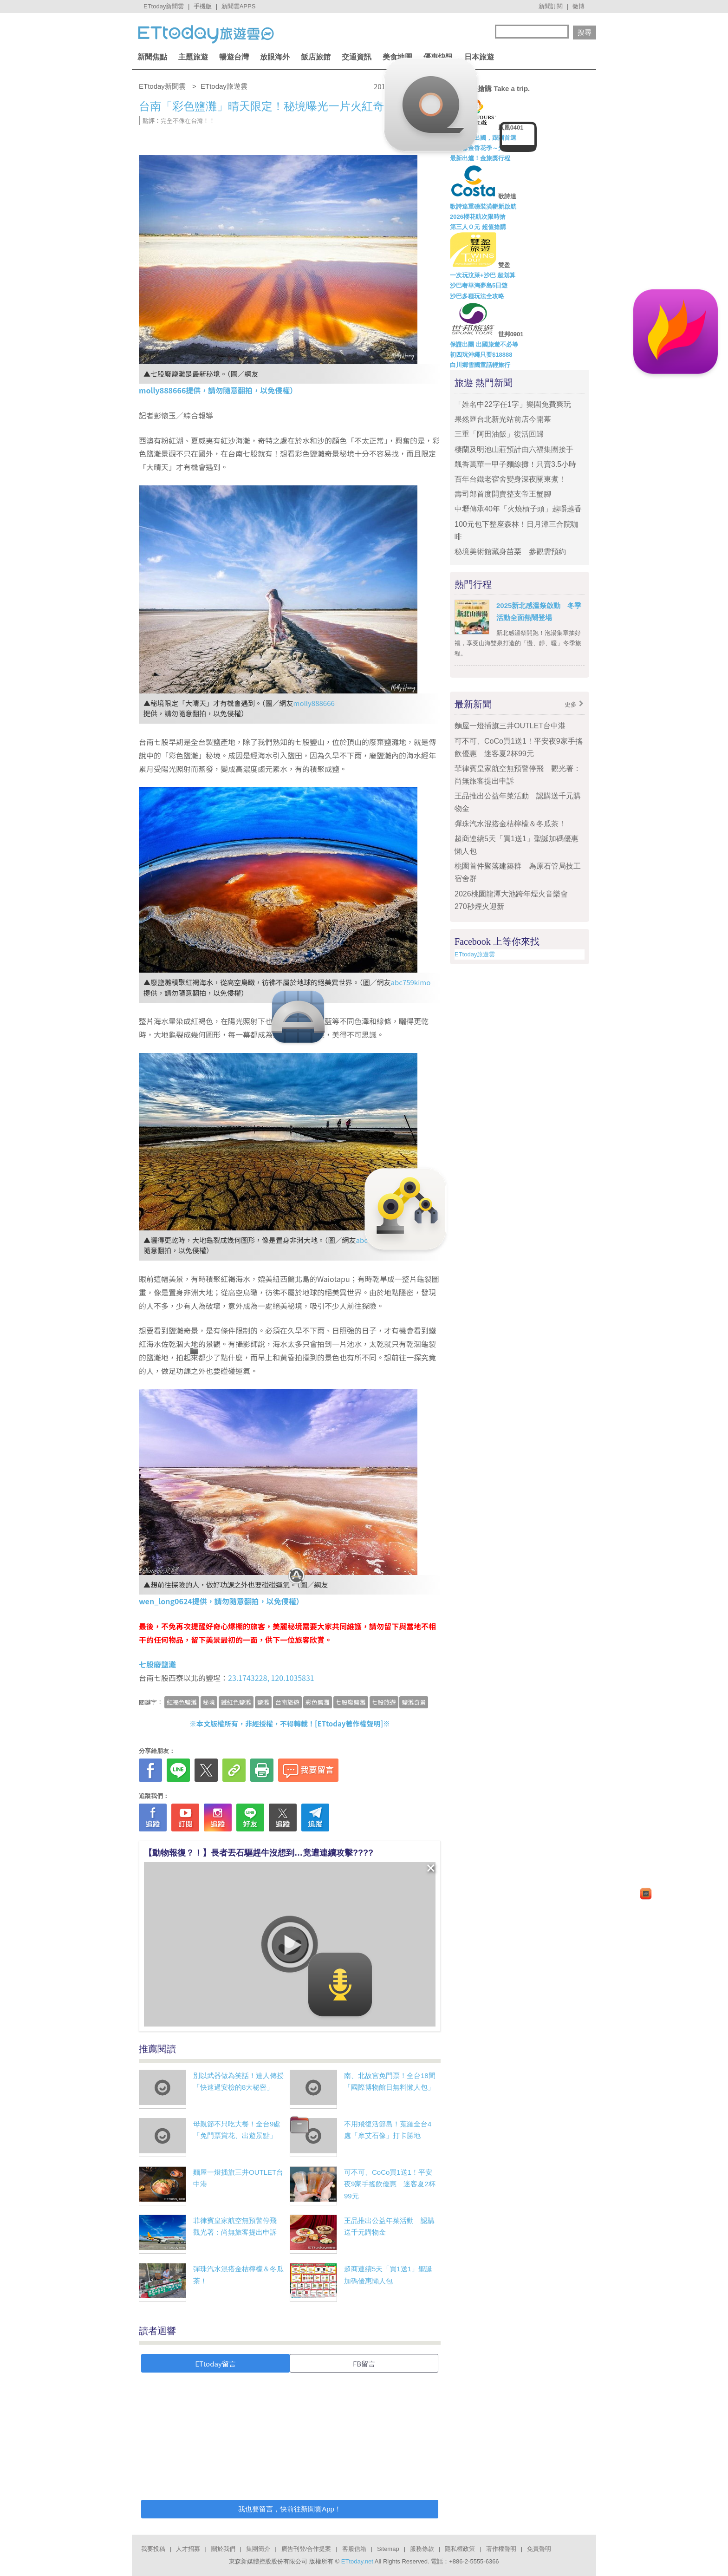  What do you see at coordinates (676, 332) in the screenshot?
I see `open flameshot screenshot tool` at bounding box center [676, 332].